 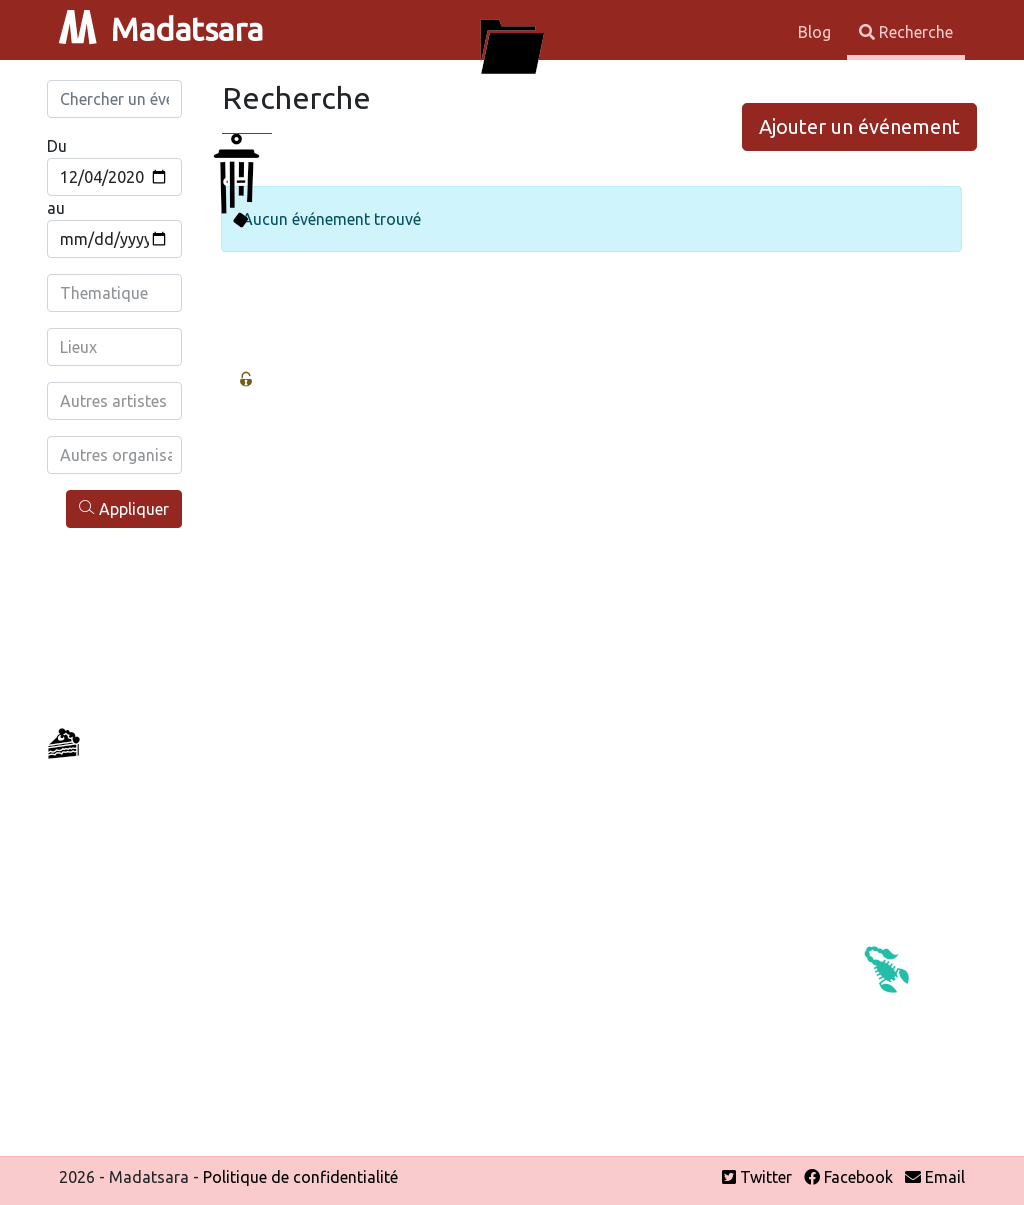 I want to click on decorative windchimes element for a game interface, so click(x=236, y=180).